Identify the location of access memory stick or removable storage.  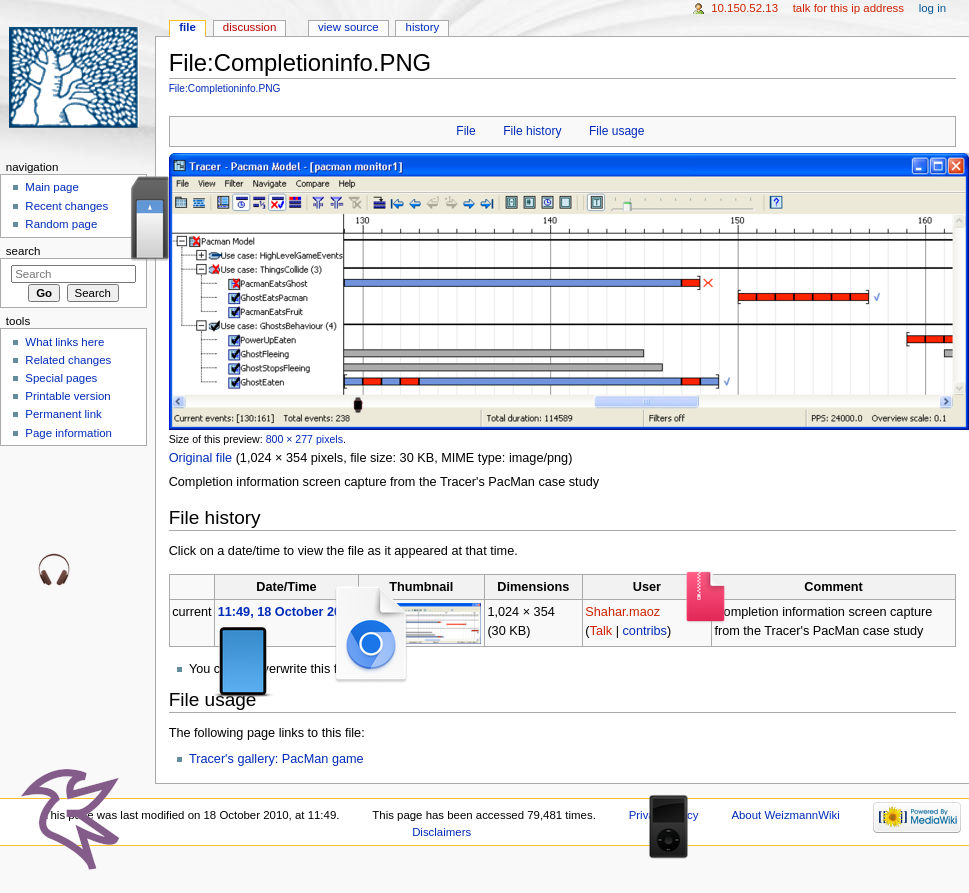
(149, 218).